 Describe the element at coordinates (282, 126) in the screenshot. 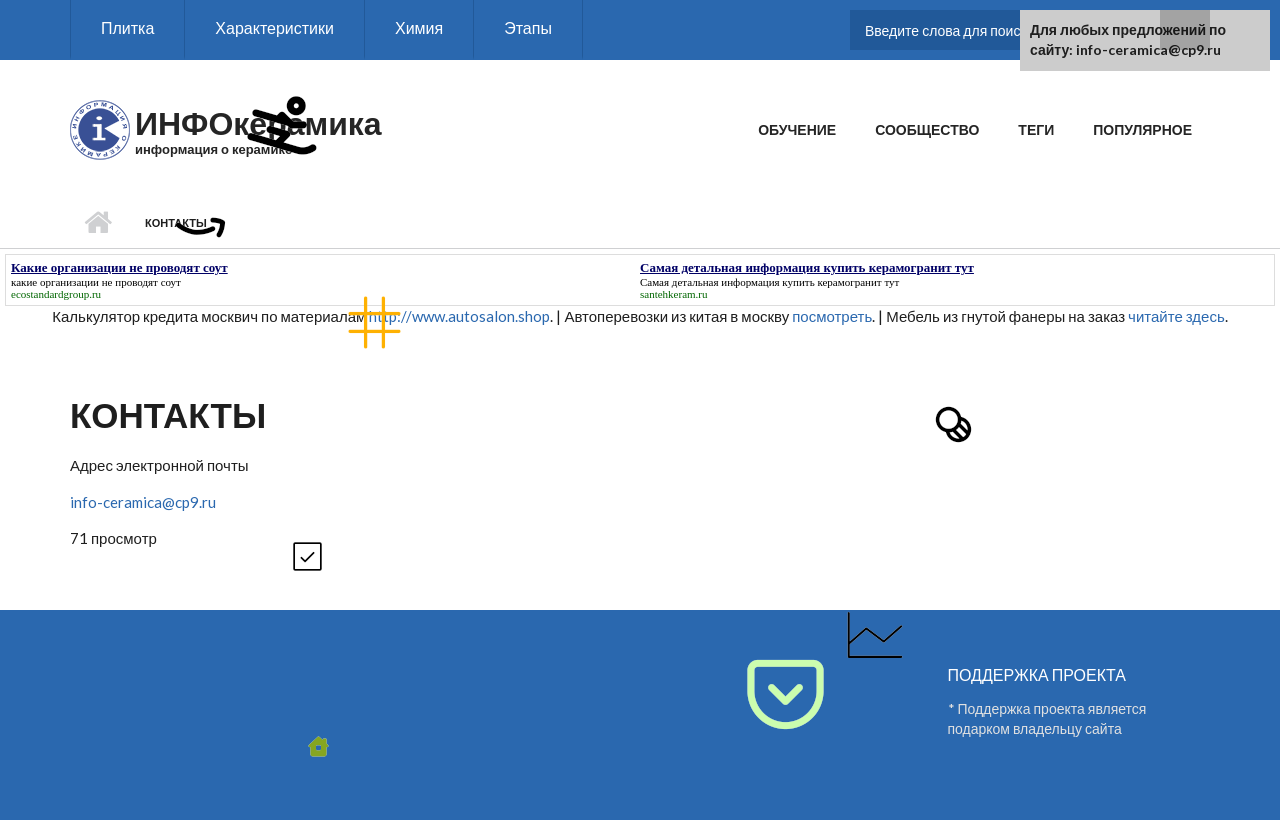

I see `access skiing or winter sports activities` at that location.